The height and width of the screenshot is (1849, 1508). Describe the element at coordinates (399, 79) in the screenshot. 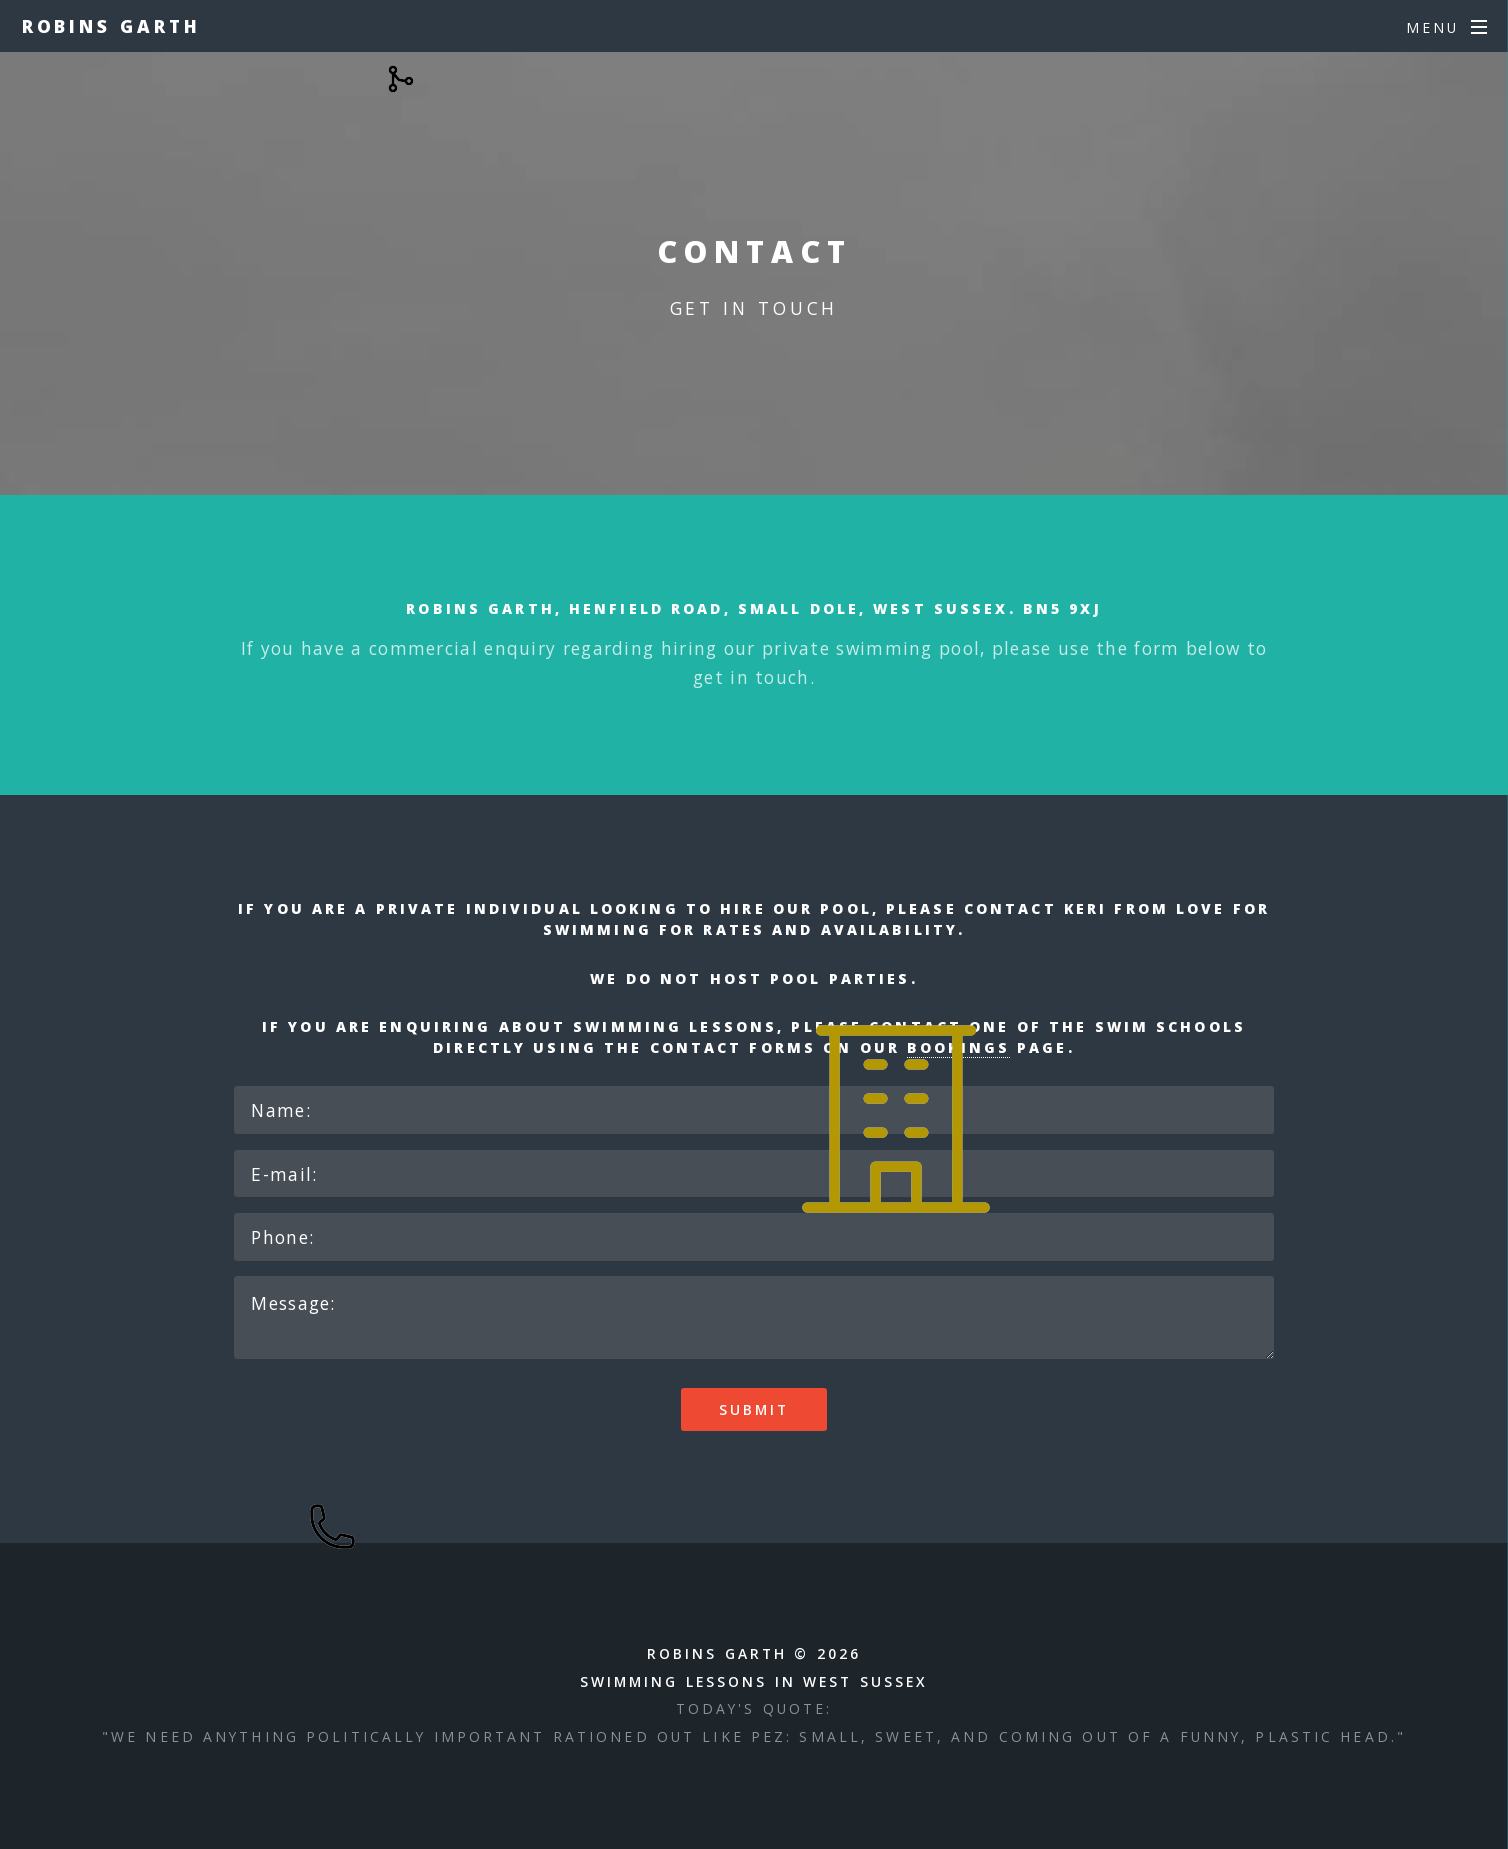

I see `merge branches in version control` at that location.